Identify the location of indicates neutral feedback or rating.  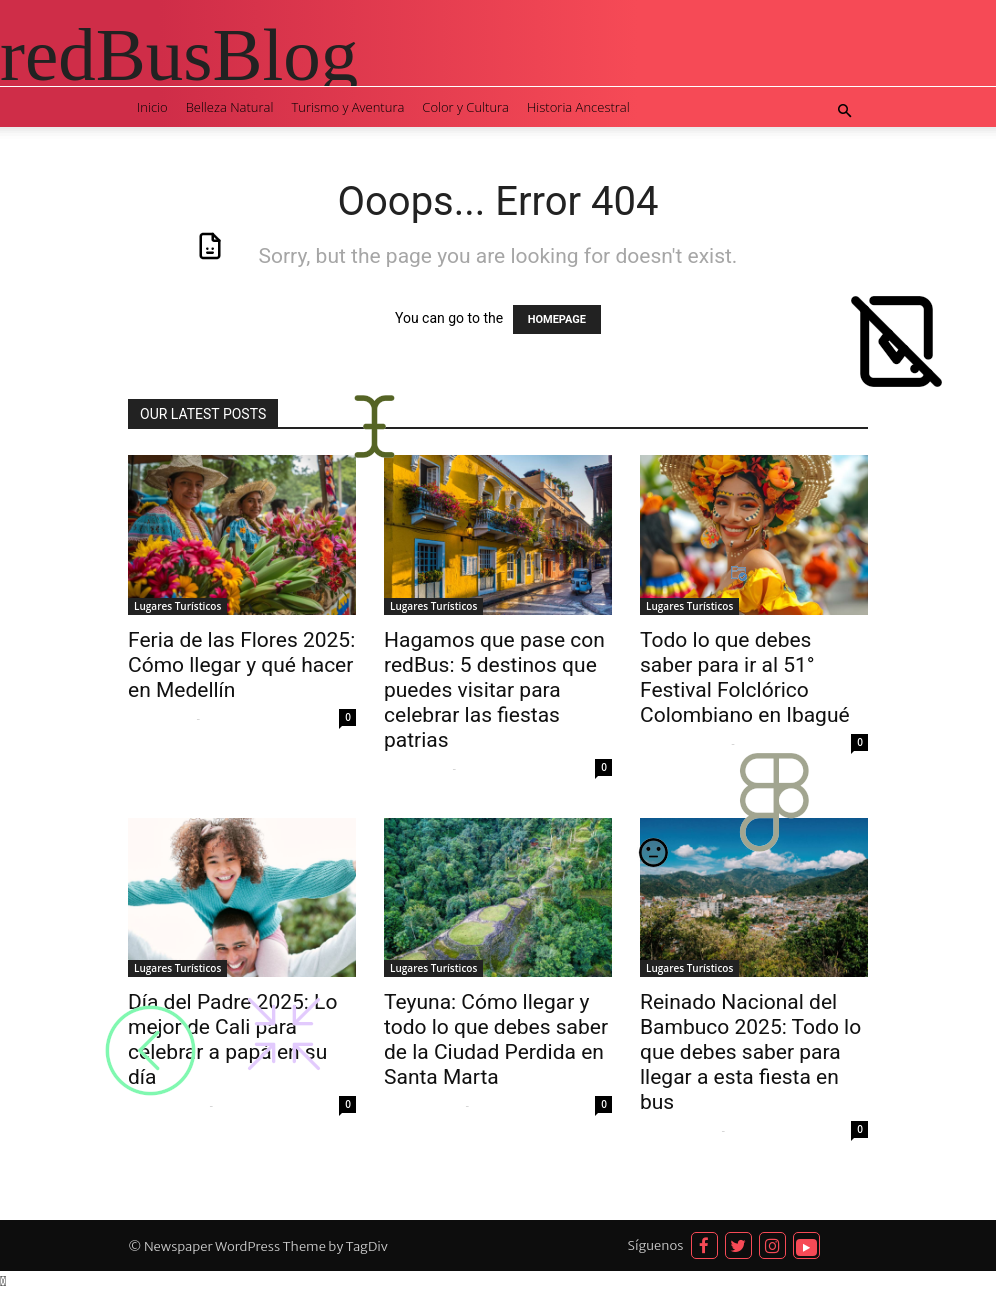
(653, 852).